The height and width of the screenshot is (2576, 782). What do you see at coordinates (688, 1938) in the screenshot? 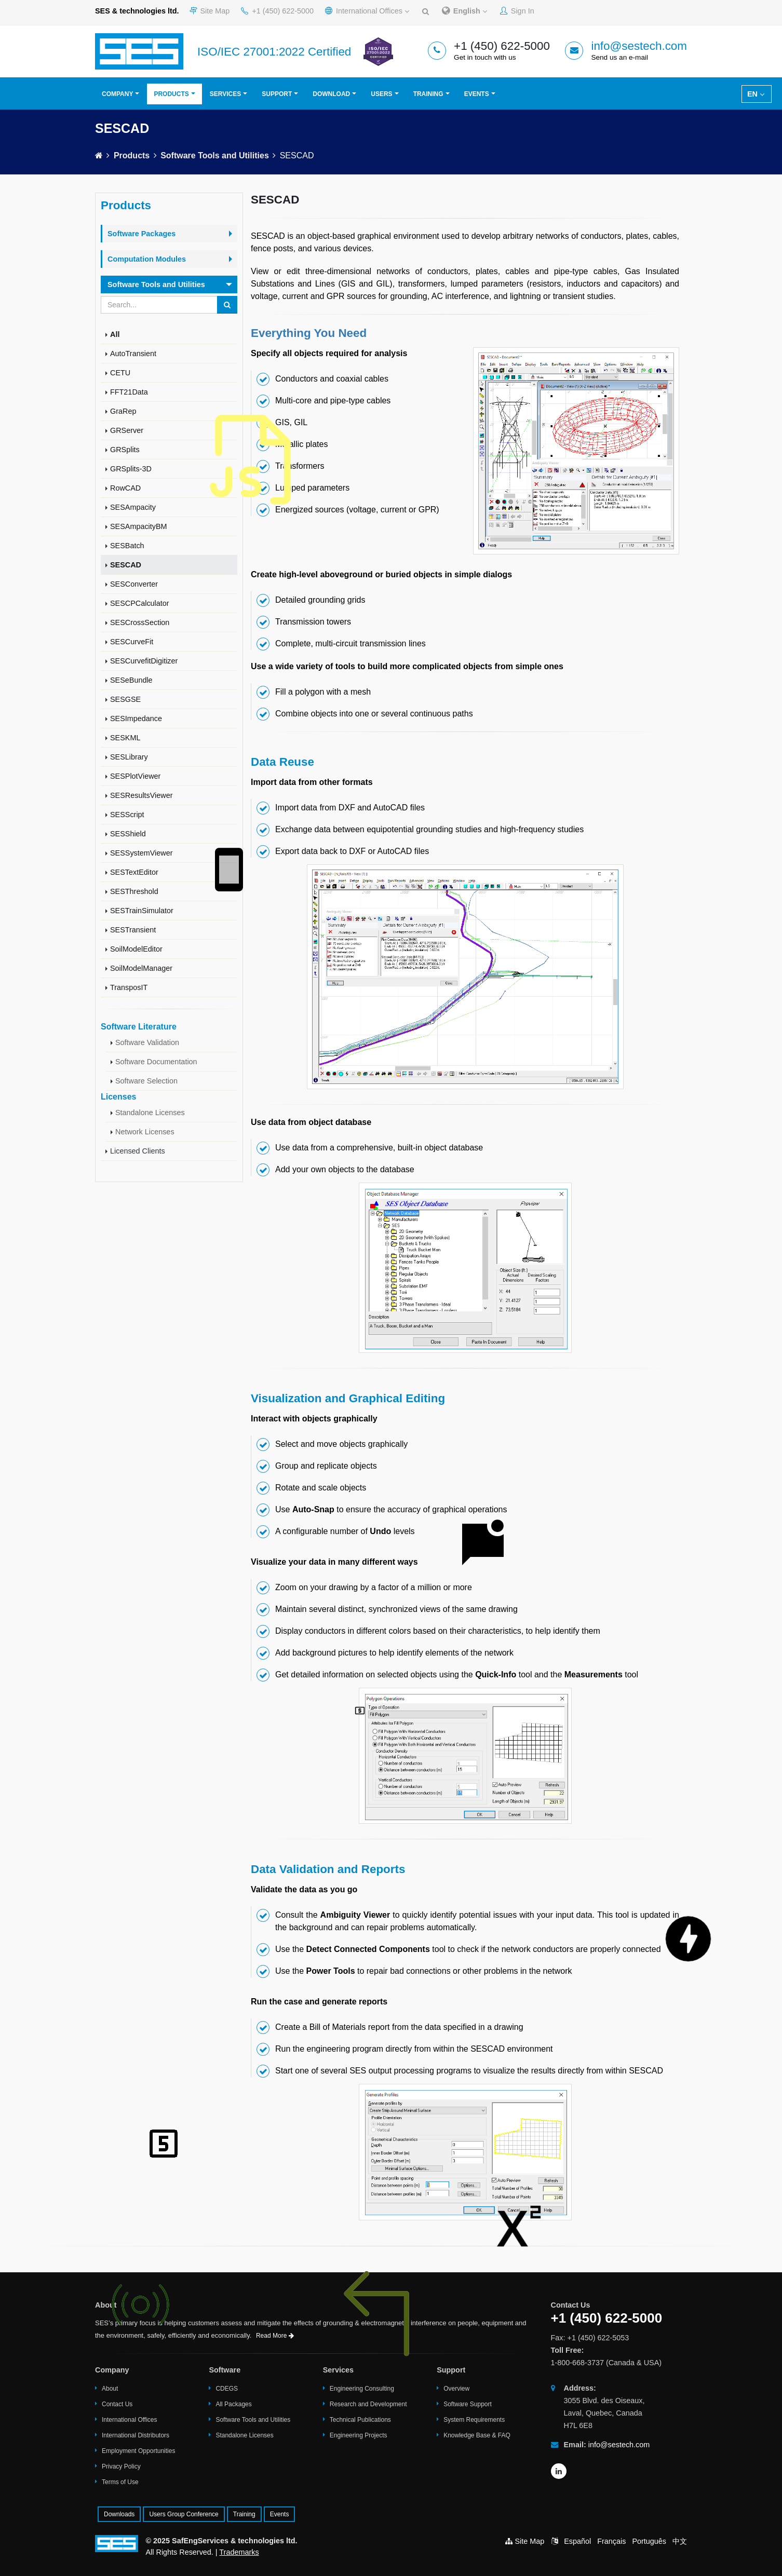
I see `indicates offline or cached content available` at bounding box center [688, 1938].